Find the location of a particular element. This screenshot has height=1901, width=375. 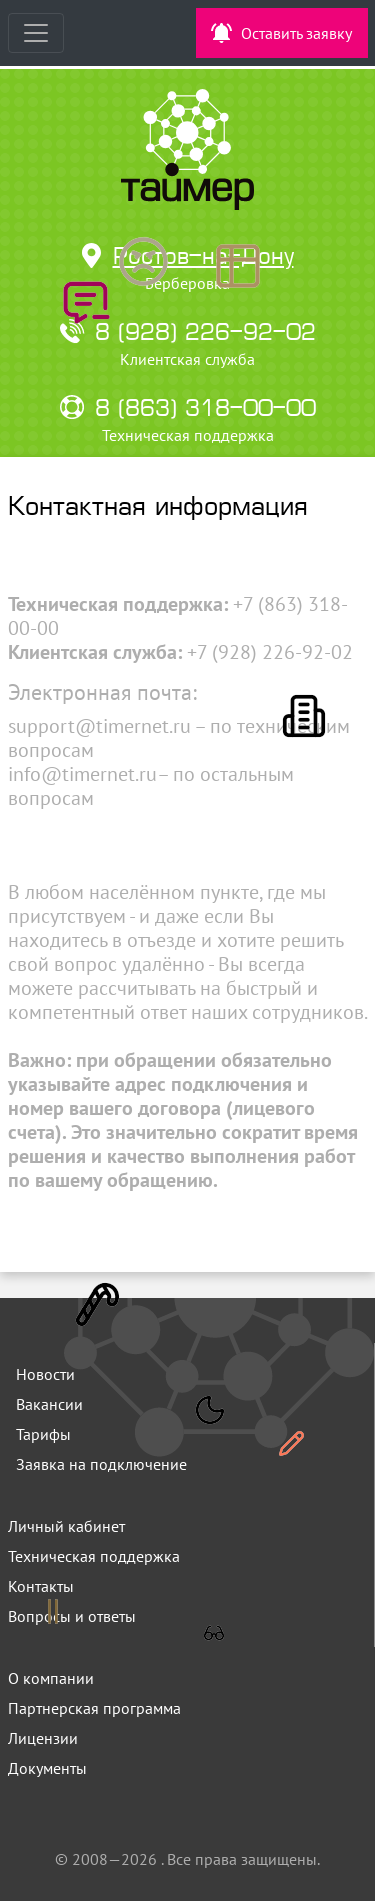

view office or workplace information is located at coordinates (304, 716).